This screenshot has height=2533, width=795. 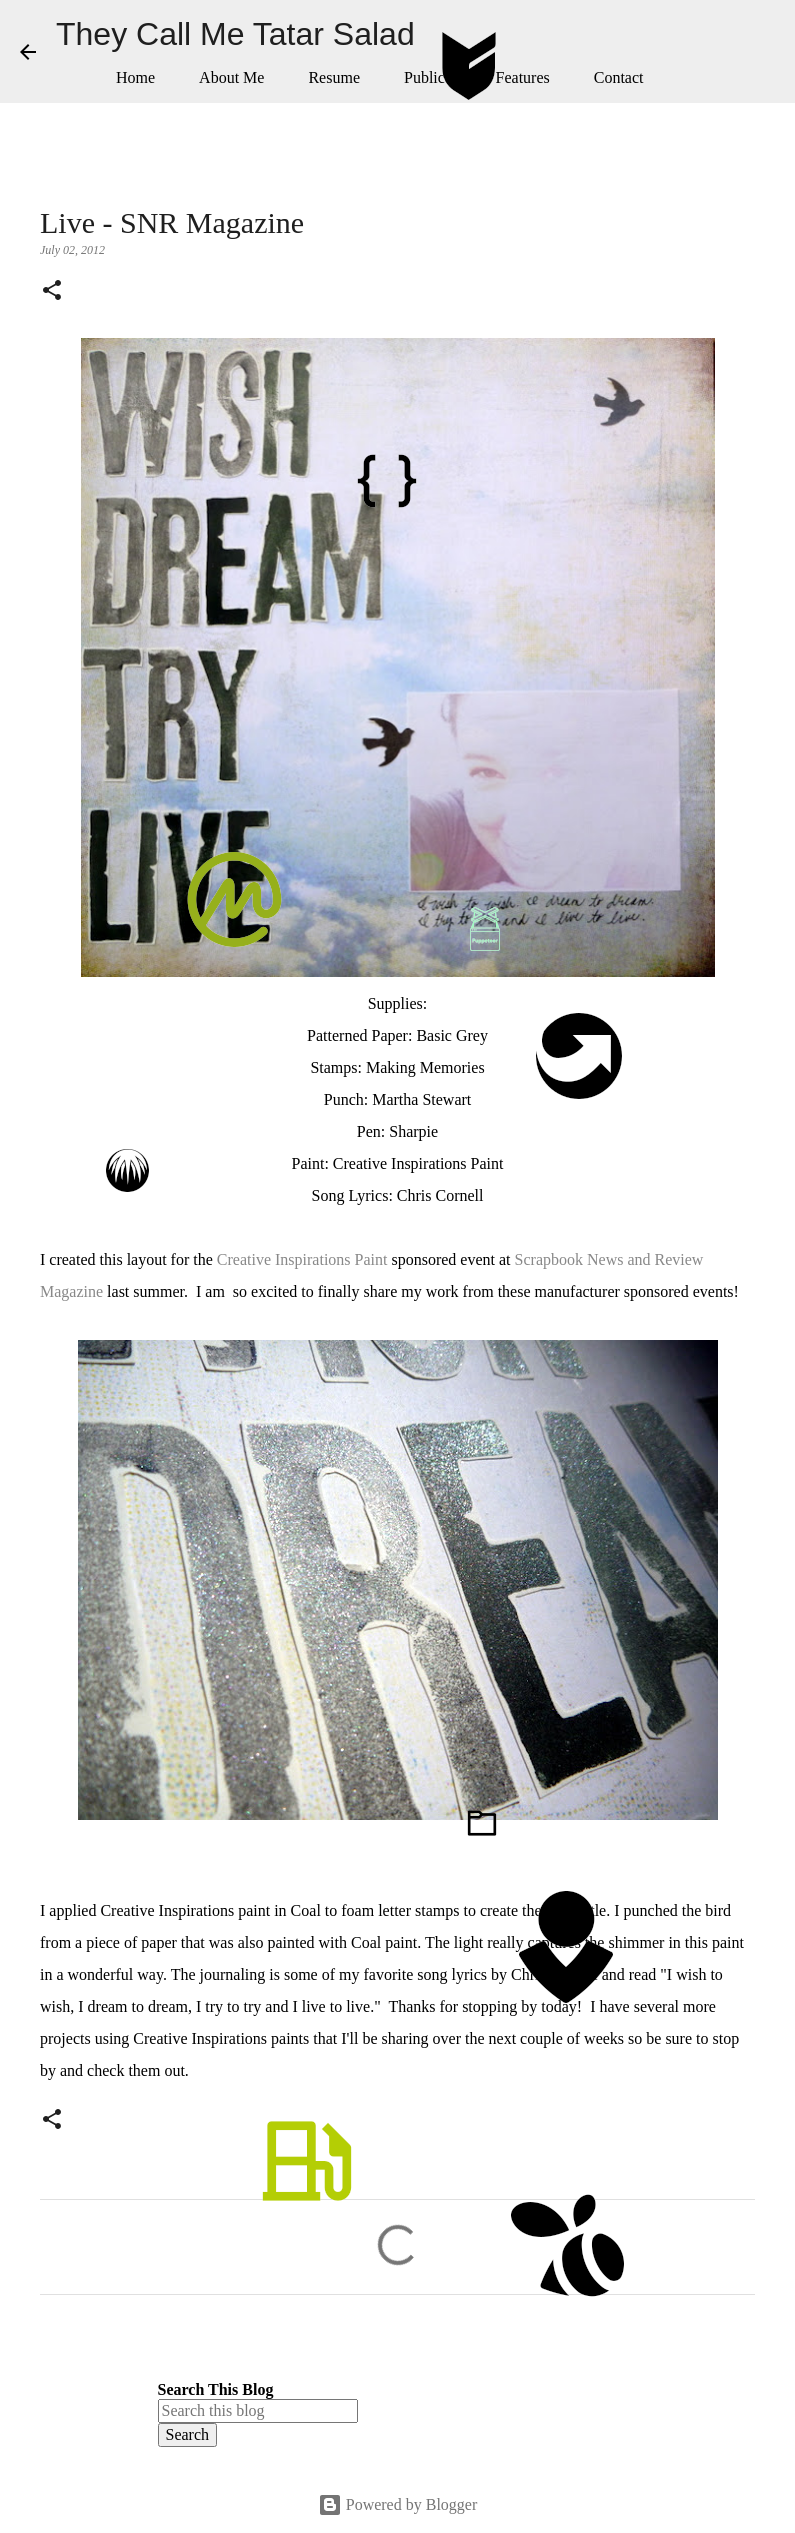 I want to click on swarm app logo, so click(x=567, y=2245).